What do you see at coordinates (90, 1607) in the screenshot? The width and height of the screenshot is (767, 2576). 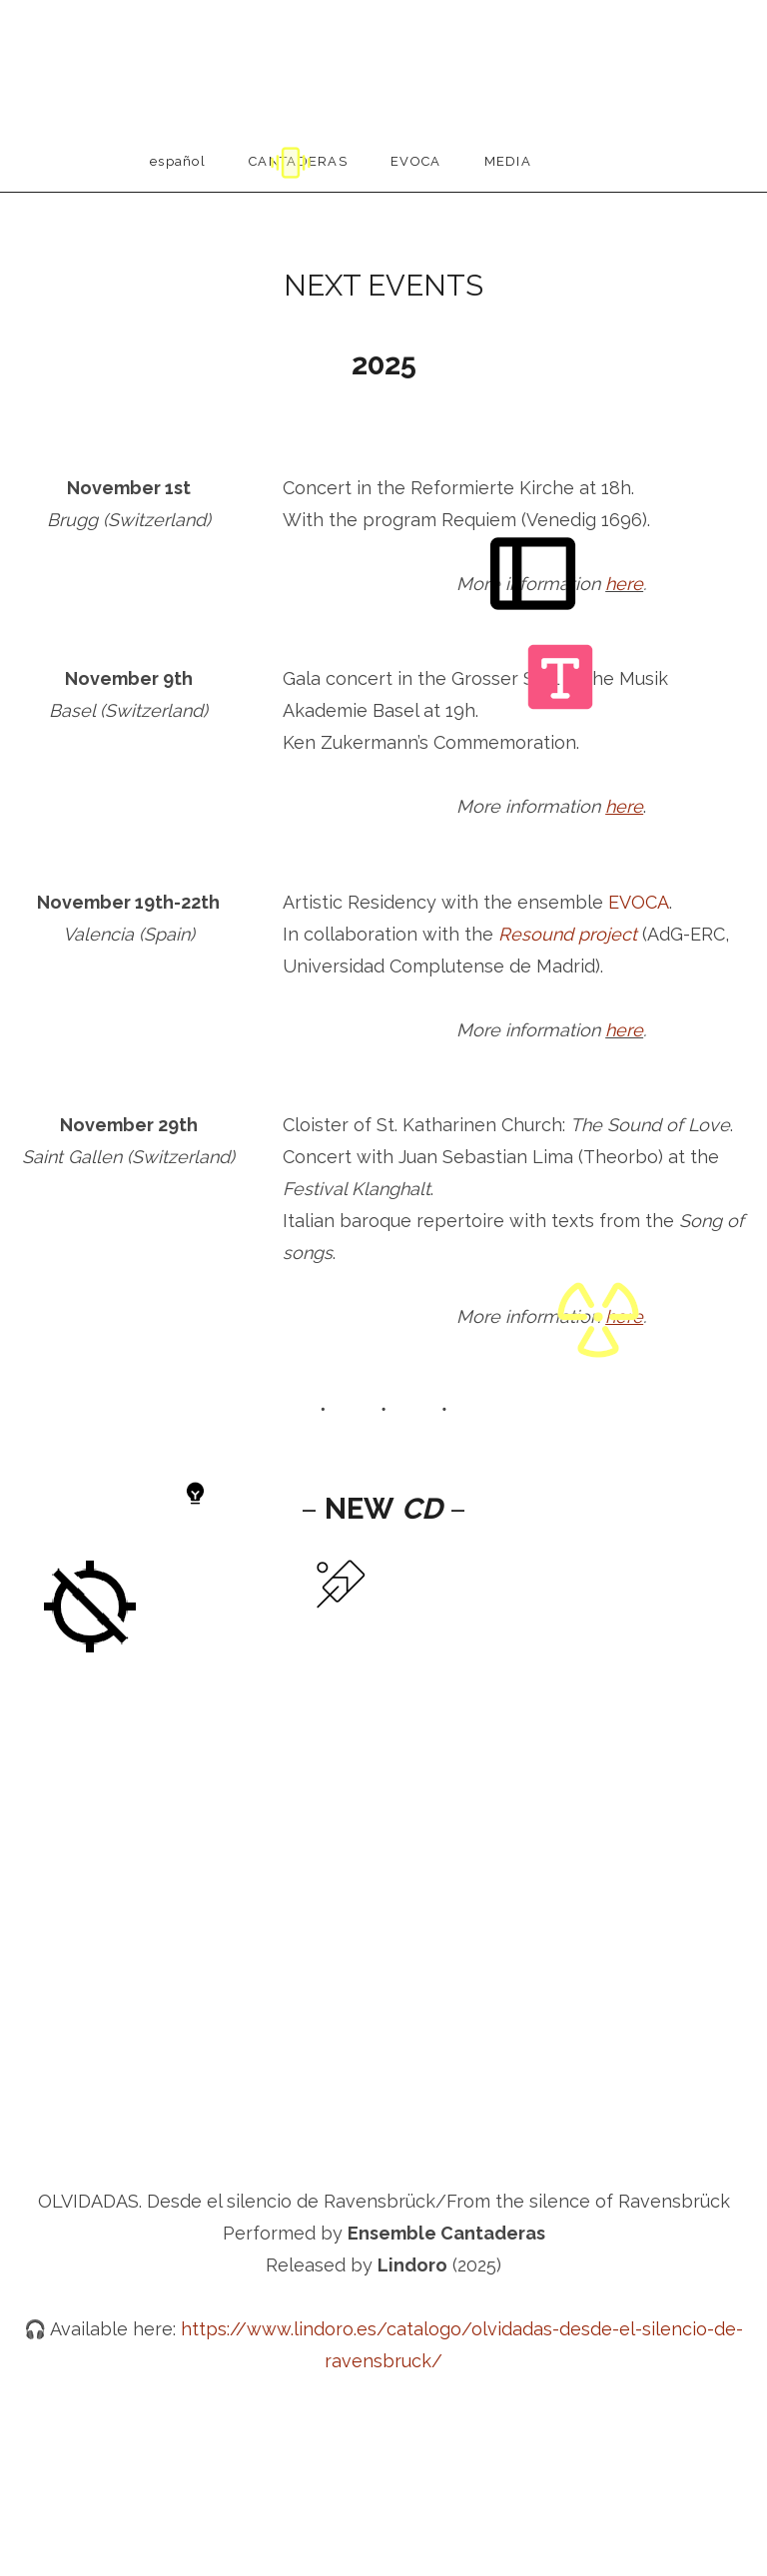 I see `location services are disabled` at bounding box center [90, 1607].